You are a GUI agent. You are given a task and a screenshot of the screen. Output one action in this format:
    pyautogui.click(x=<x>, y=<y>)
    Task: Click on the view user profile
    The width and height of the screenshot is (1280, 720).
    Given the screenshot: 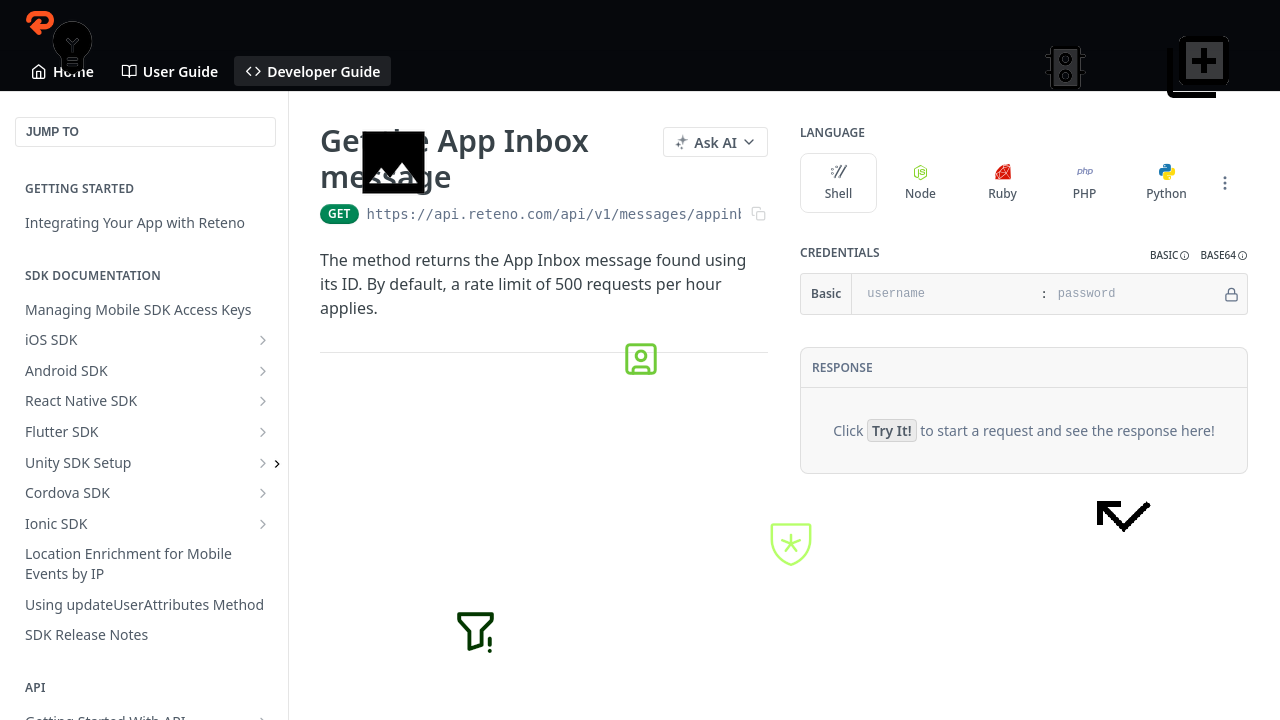 What is the action you would take?
    pyautogui.click(x=641, y=359)
    